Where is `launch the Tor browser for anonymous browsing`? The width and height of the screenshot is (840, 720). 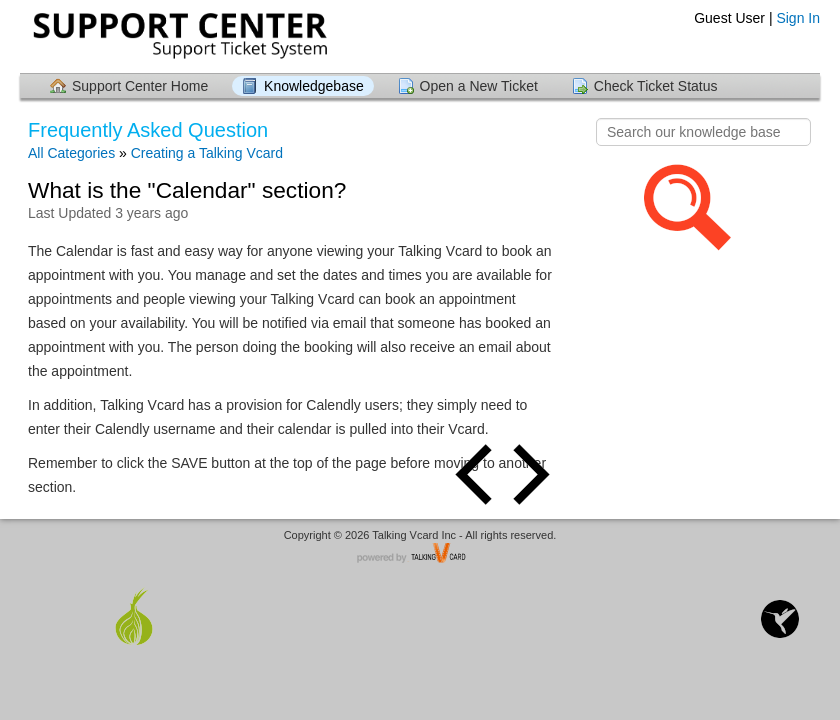 launch the Tor browser for anonymous browsing is located at coordinates (134, 616).